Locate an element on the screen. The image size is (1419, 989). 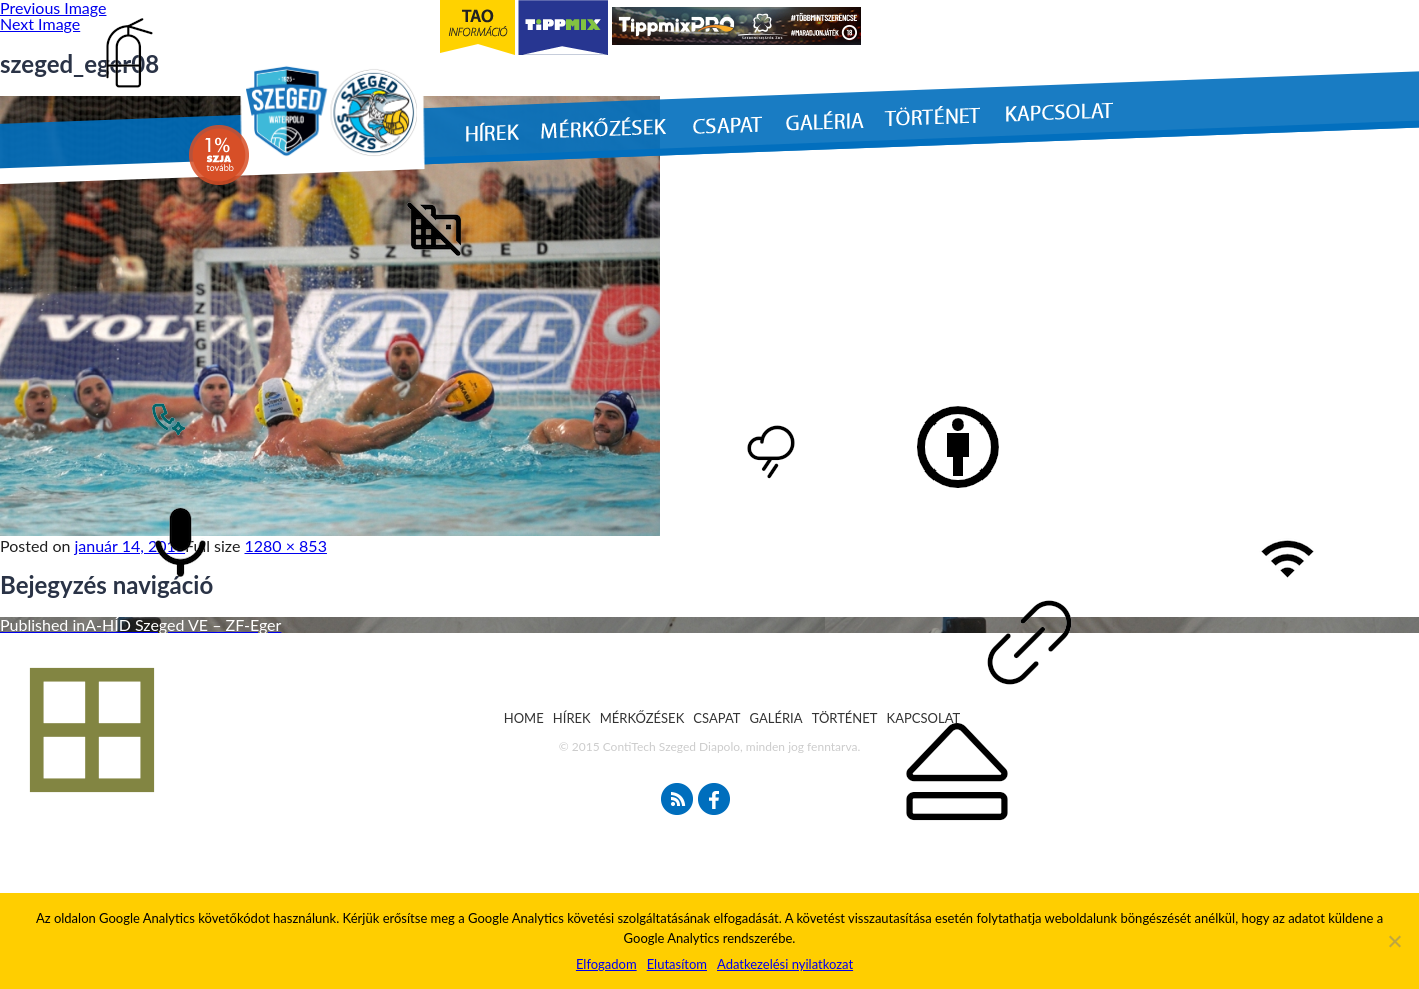
indicates active wifi connection is located at coordinates (1287, 558).